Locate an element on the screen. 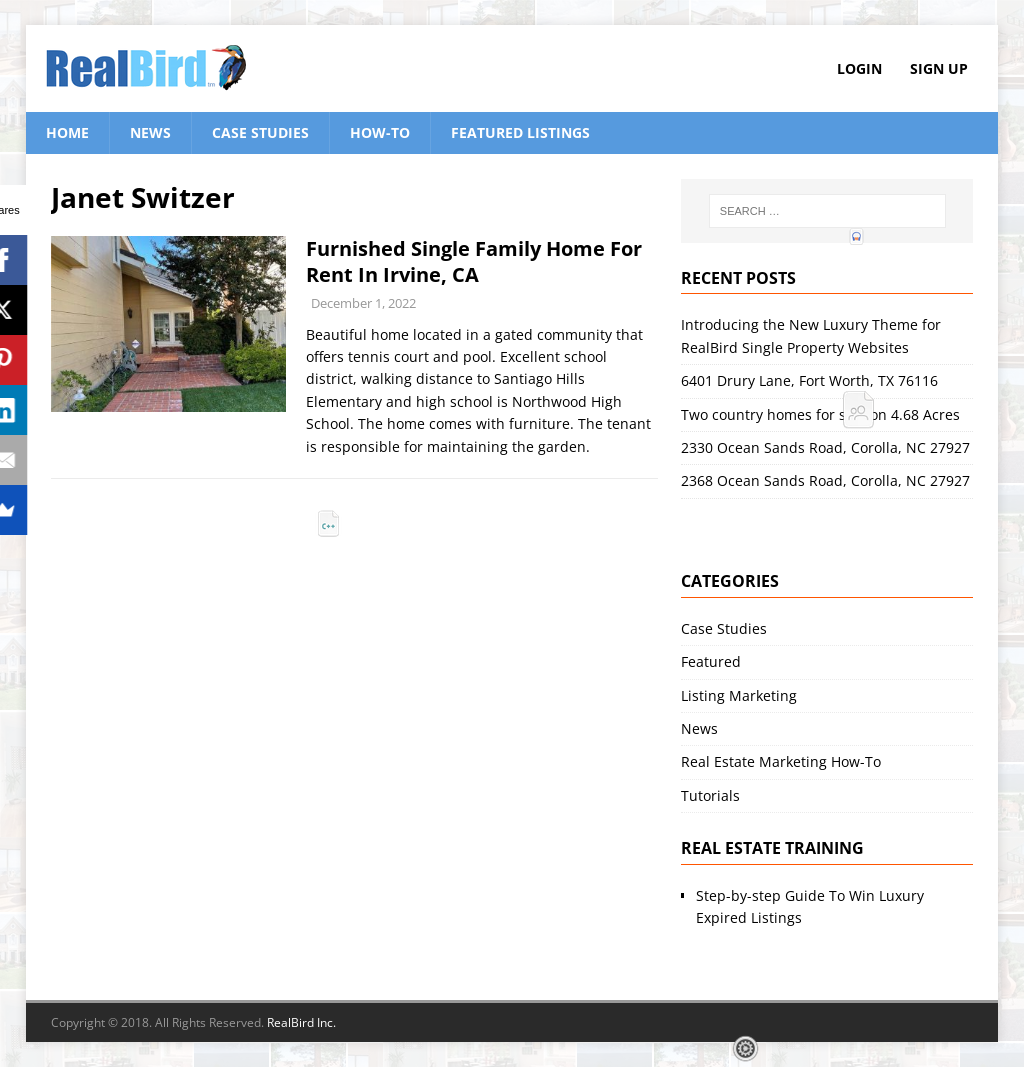  open settings or configuration options is located at coordinates (745, 1048).